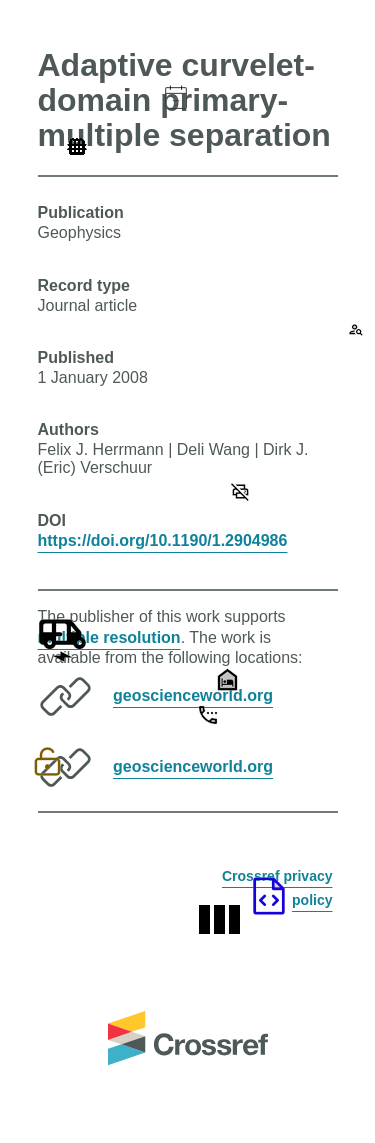 The width and height of the screenshot is (375, 1143). What do you see at coordinates (356, 329) in the screenshot?
I see `search for a contact or user` at bounding box center [356, 329].